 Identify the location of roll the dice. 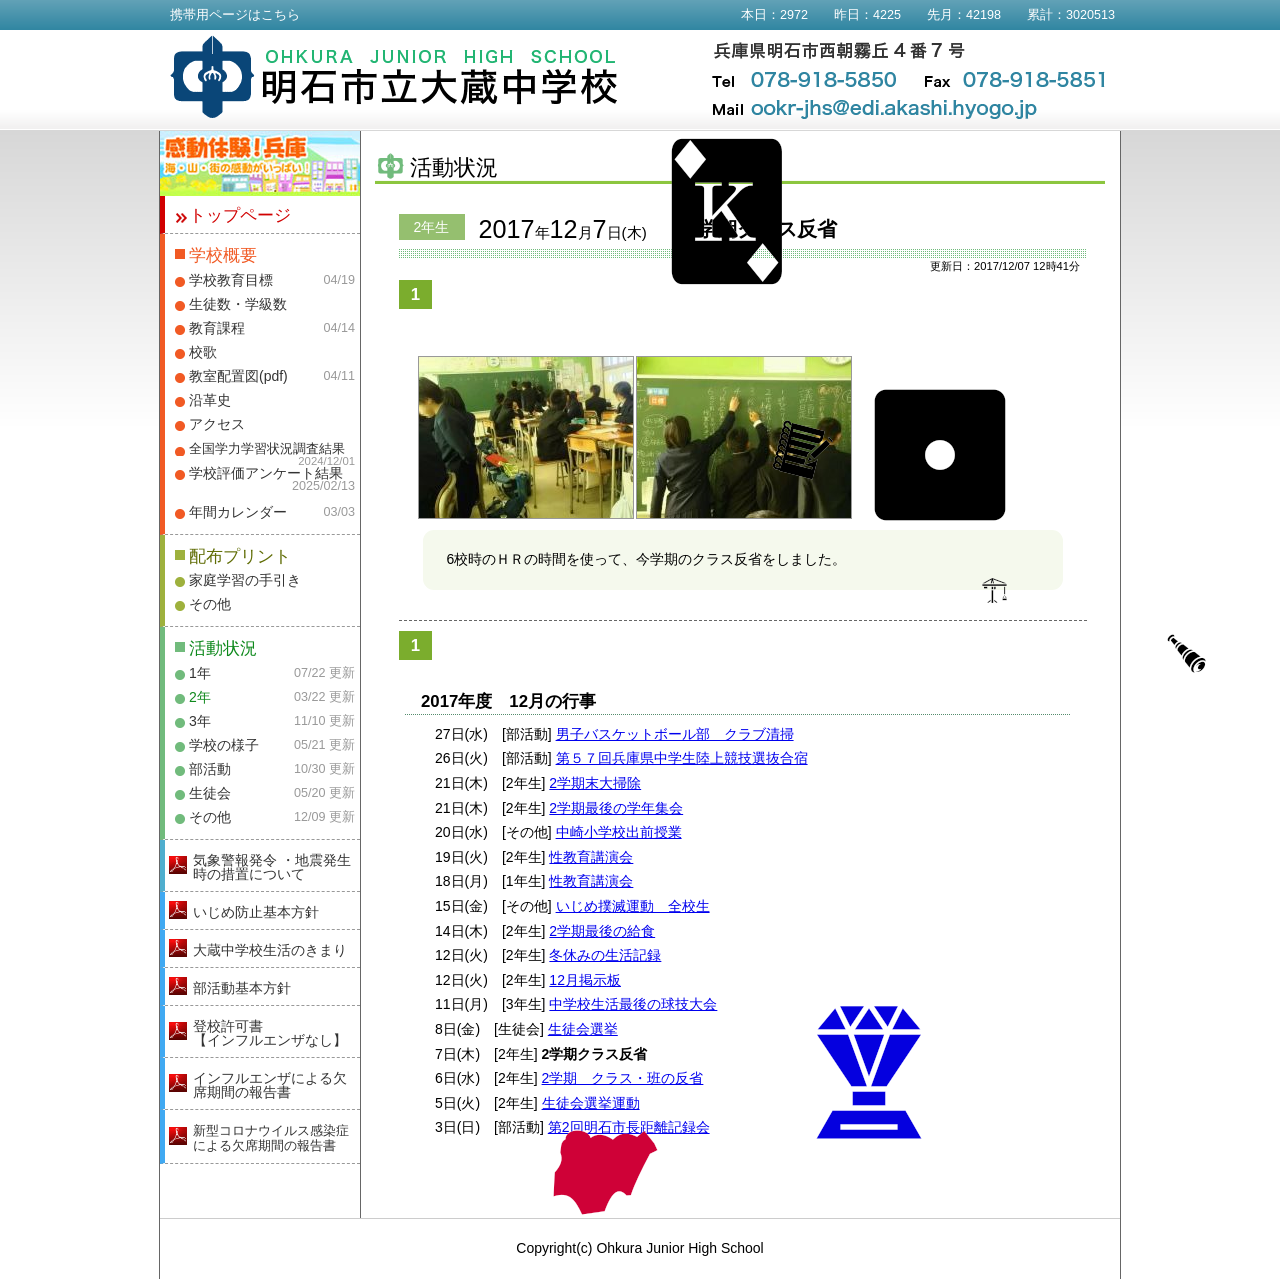
(940, 455).